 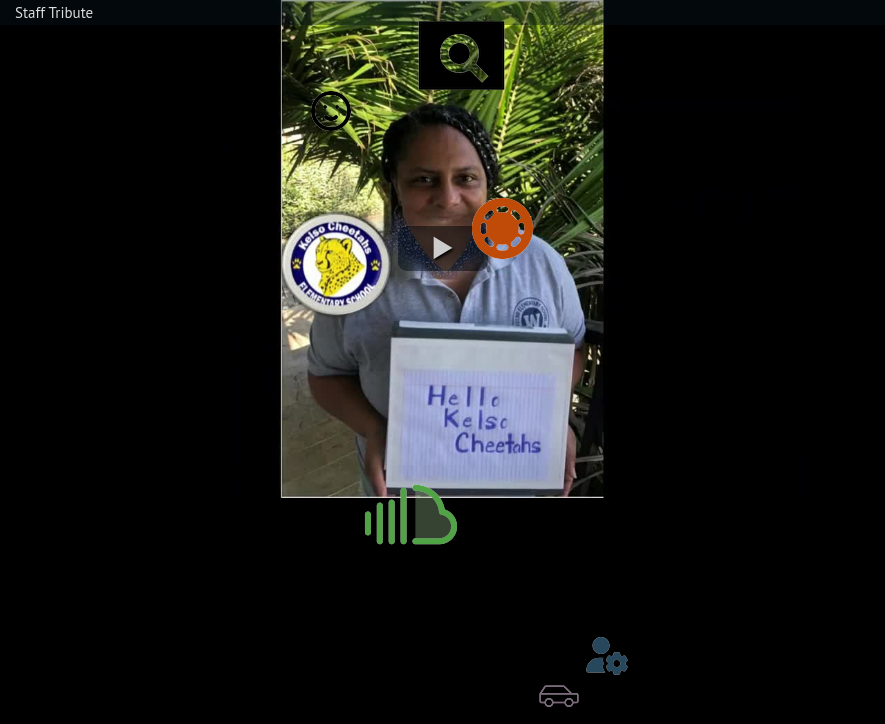 I want to click on draft issue in your activity feed, so click(x=502, y=228).